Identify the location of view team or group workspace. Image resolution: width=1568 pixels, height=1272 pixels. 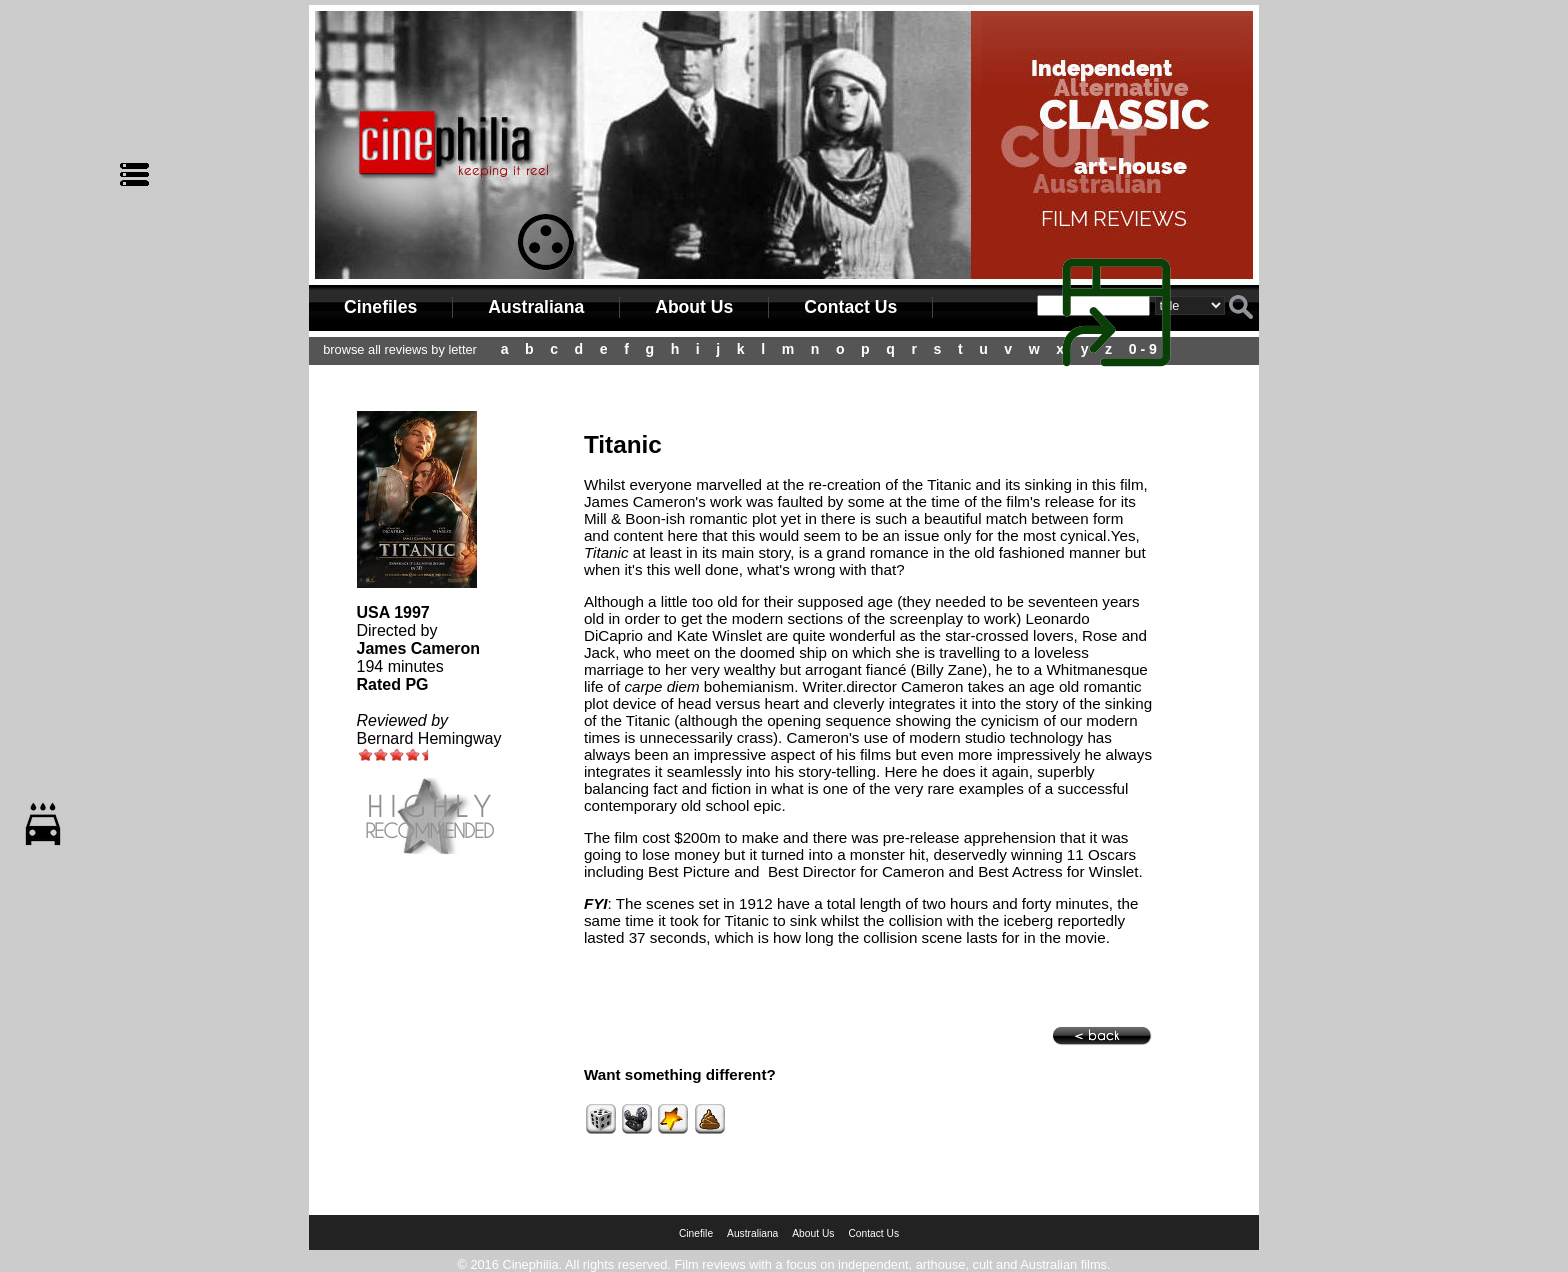
(546, 242).